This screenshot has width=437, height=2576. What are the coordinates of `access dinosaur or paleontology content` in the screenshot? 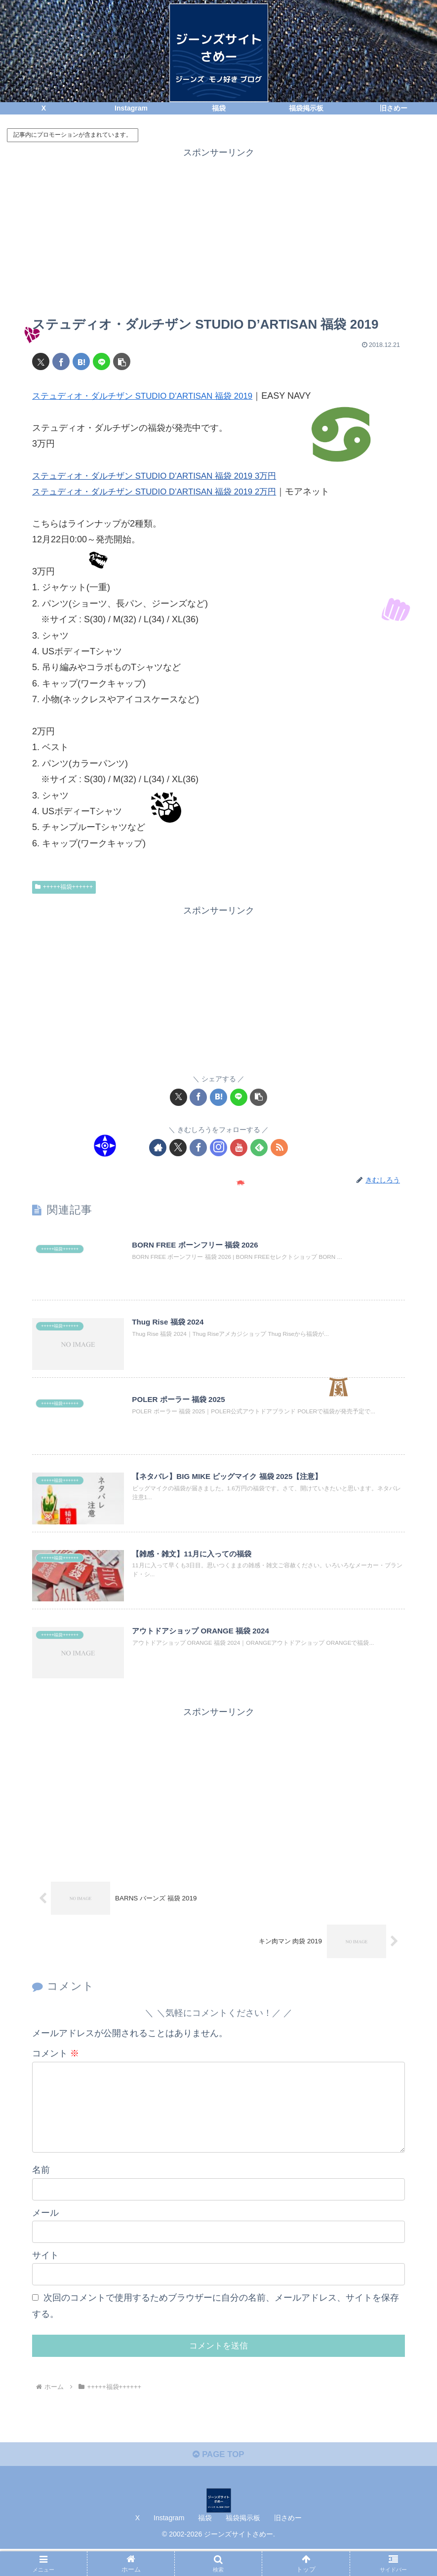 It's located at (98, 560).